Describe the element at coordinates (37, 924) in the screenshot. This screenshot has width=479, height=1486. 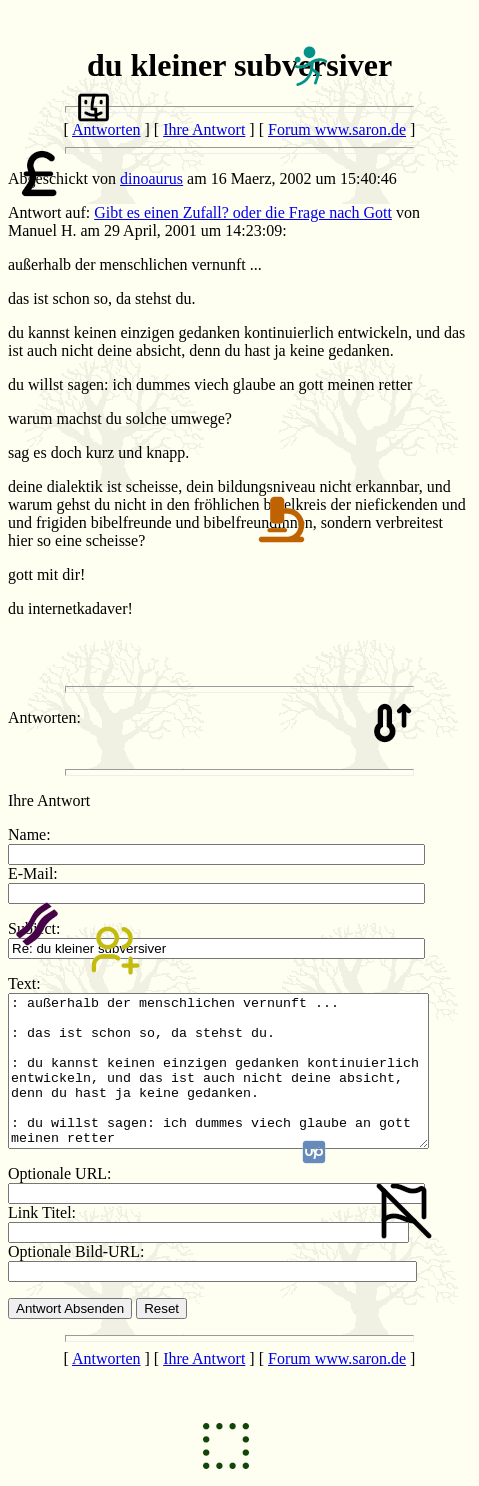
I see `indicates bacon or breakfast food option` at that location.